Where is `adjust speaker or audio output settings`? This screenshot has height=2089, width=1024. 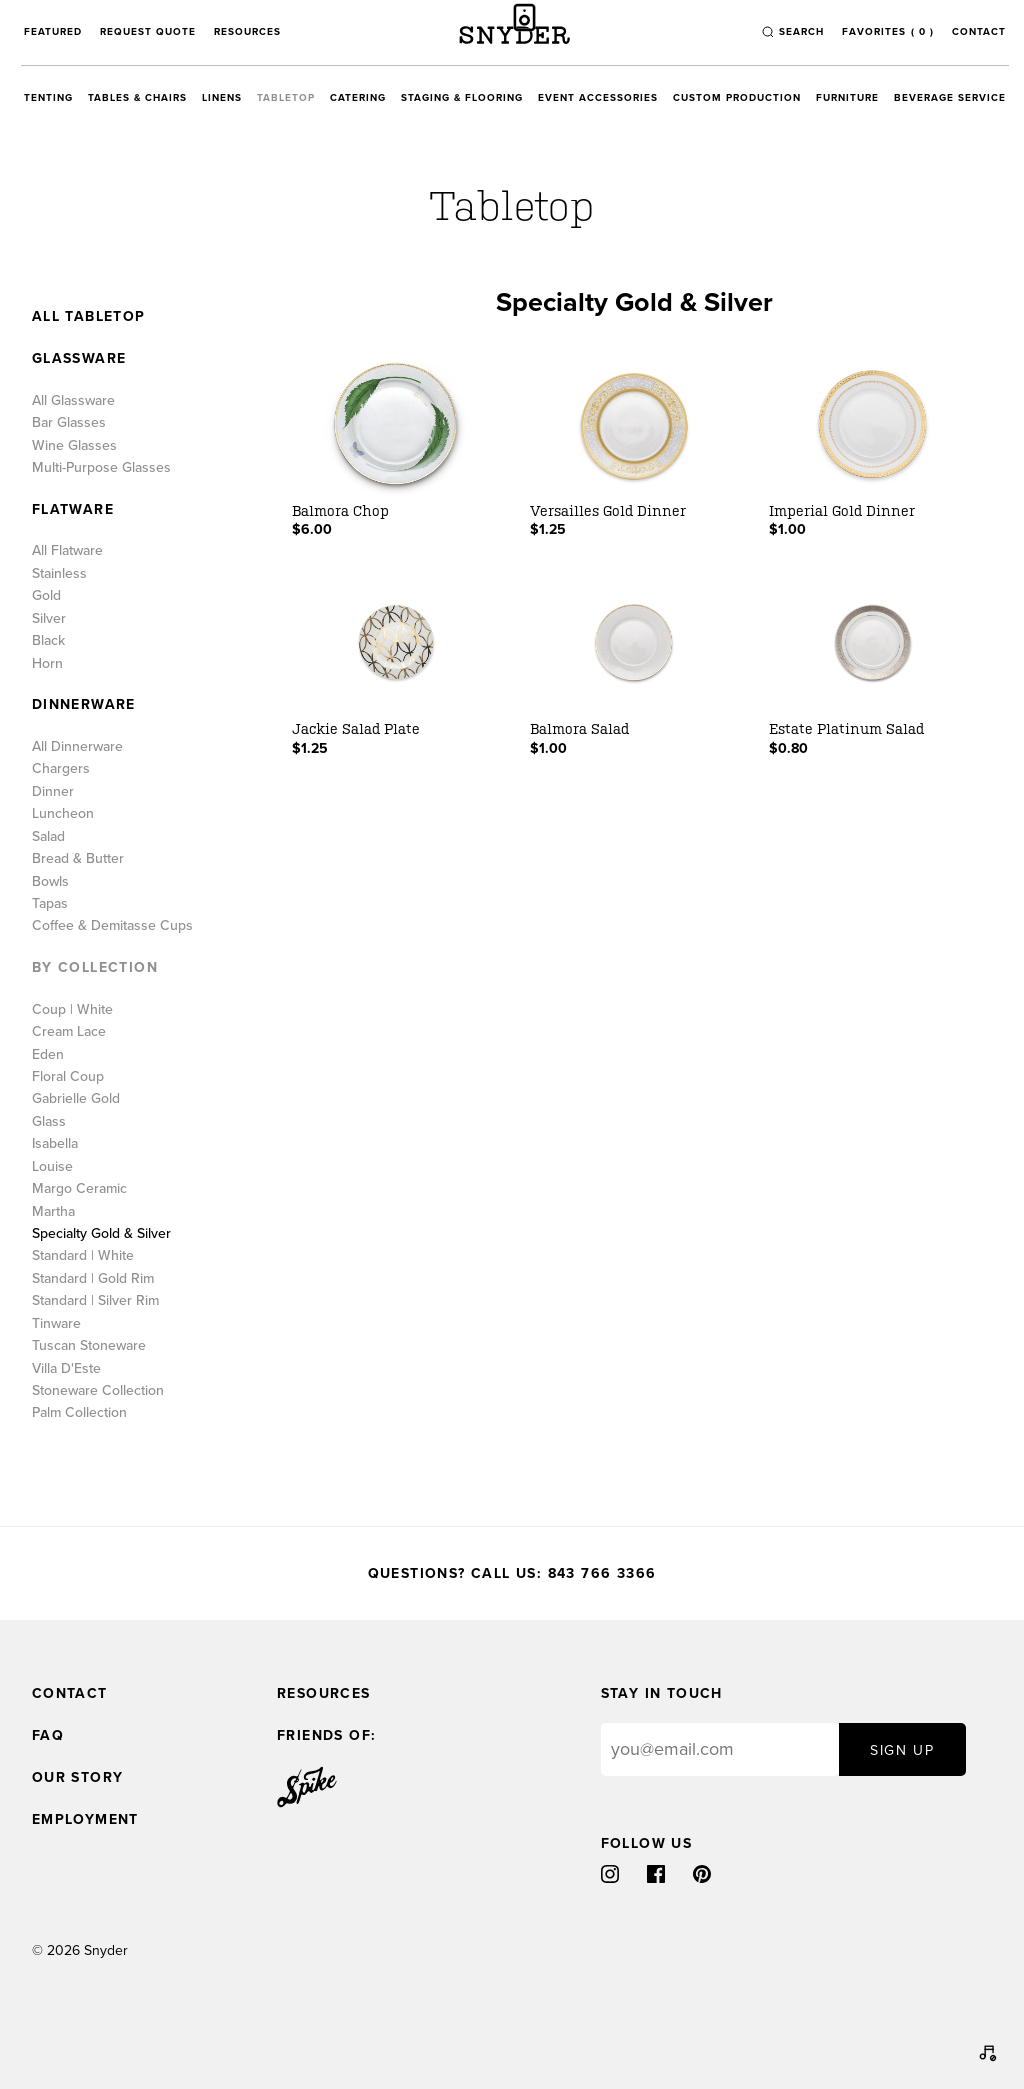 adjust speaker or audio output settings is located at coordinates (524, 17).